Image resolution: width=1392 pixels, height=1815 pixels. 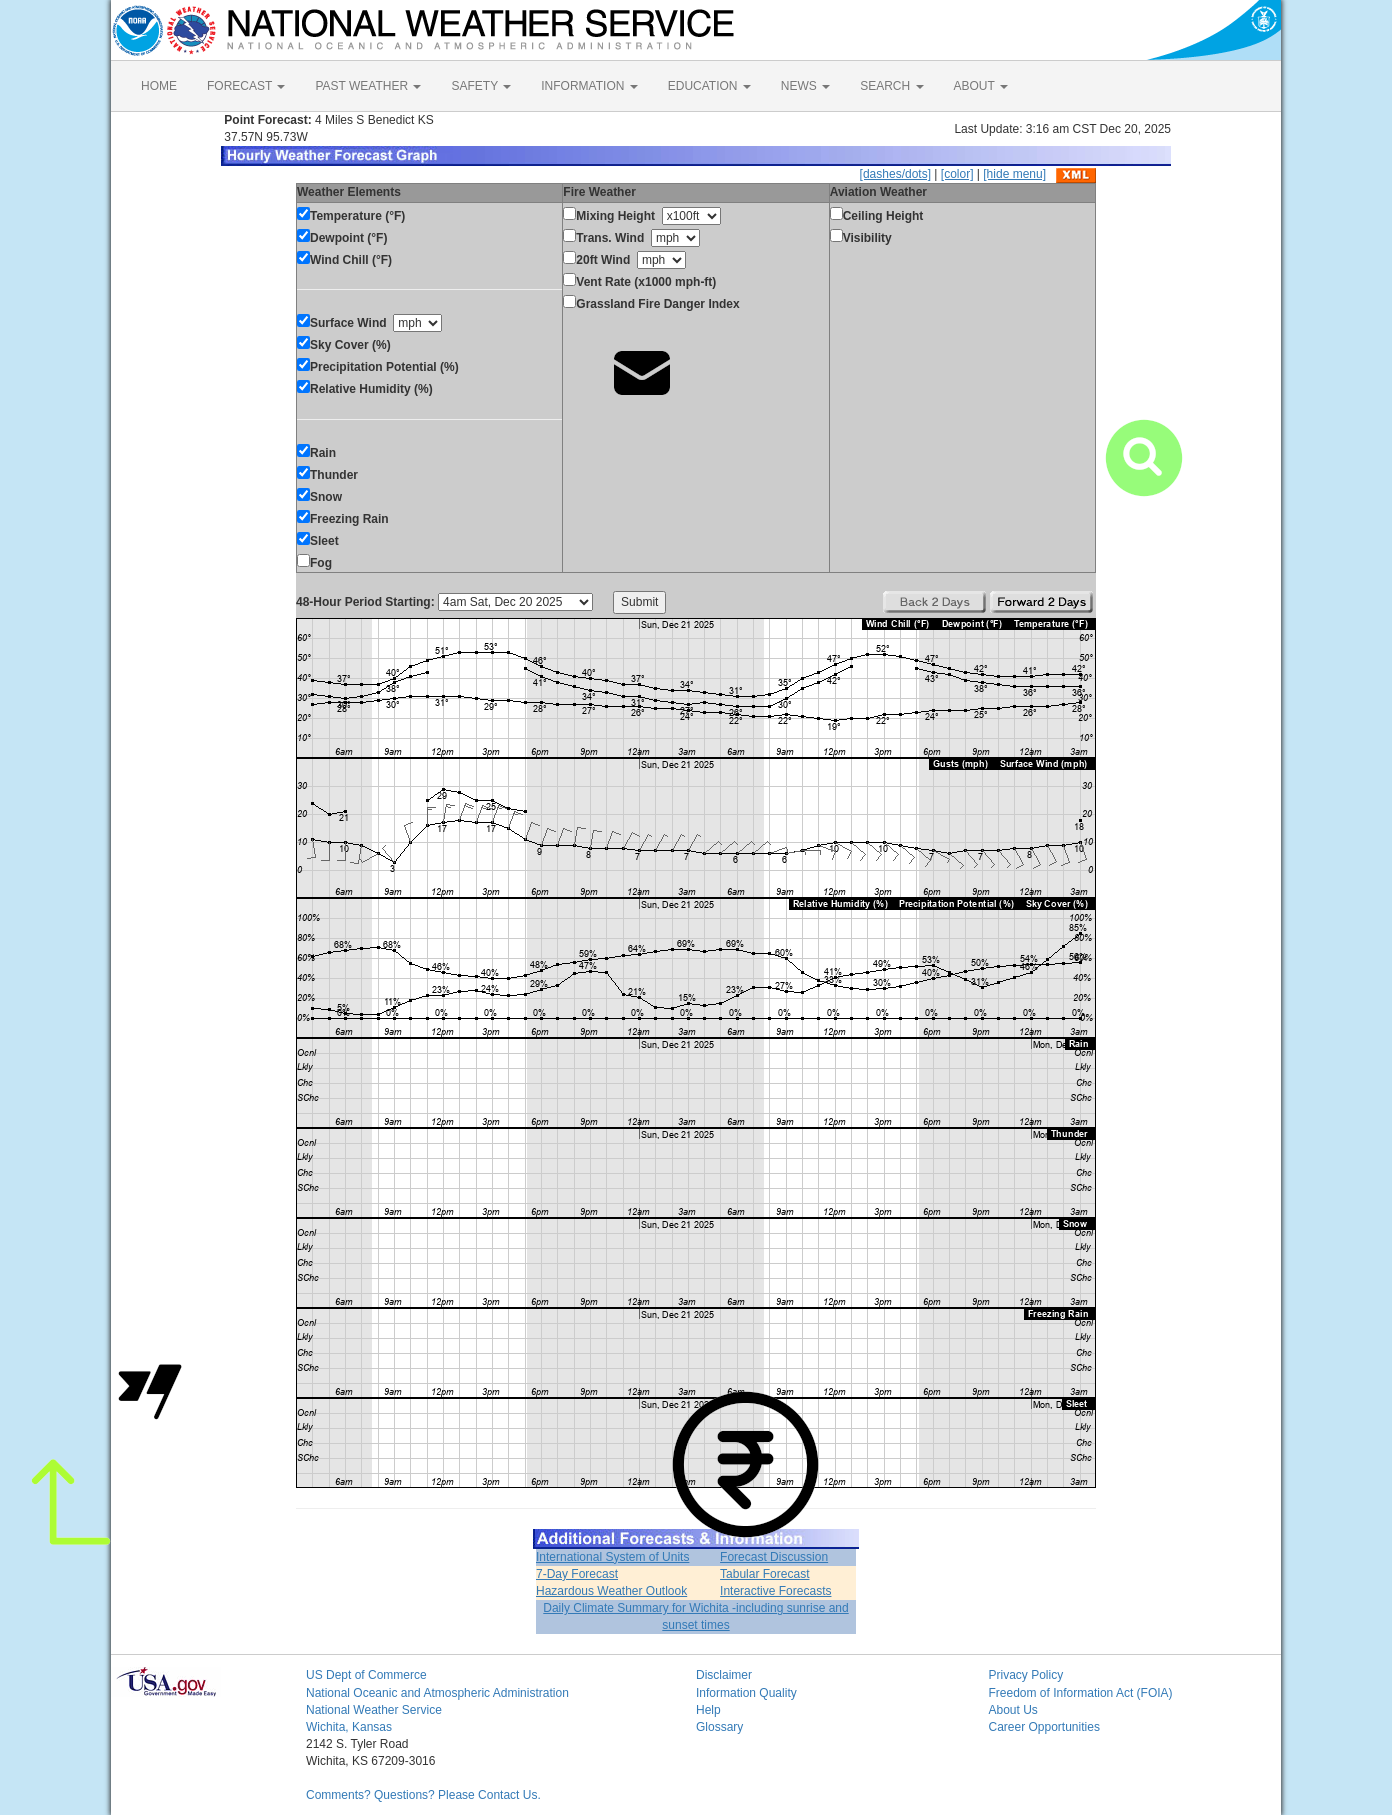 What do you see at coordinates (642, 373) in the screenshot?
I see `open your inbox` at bounding box center [642, 373].